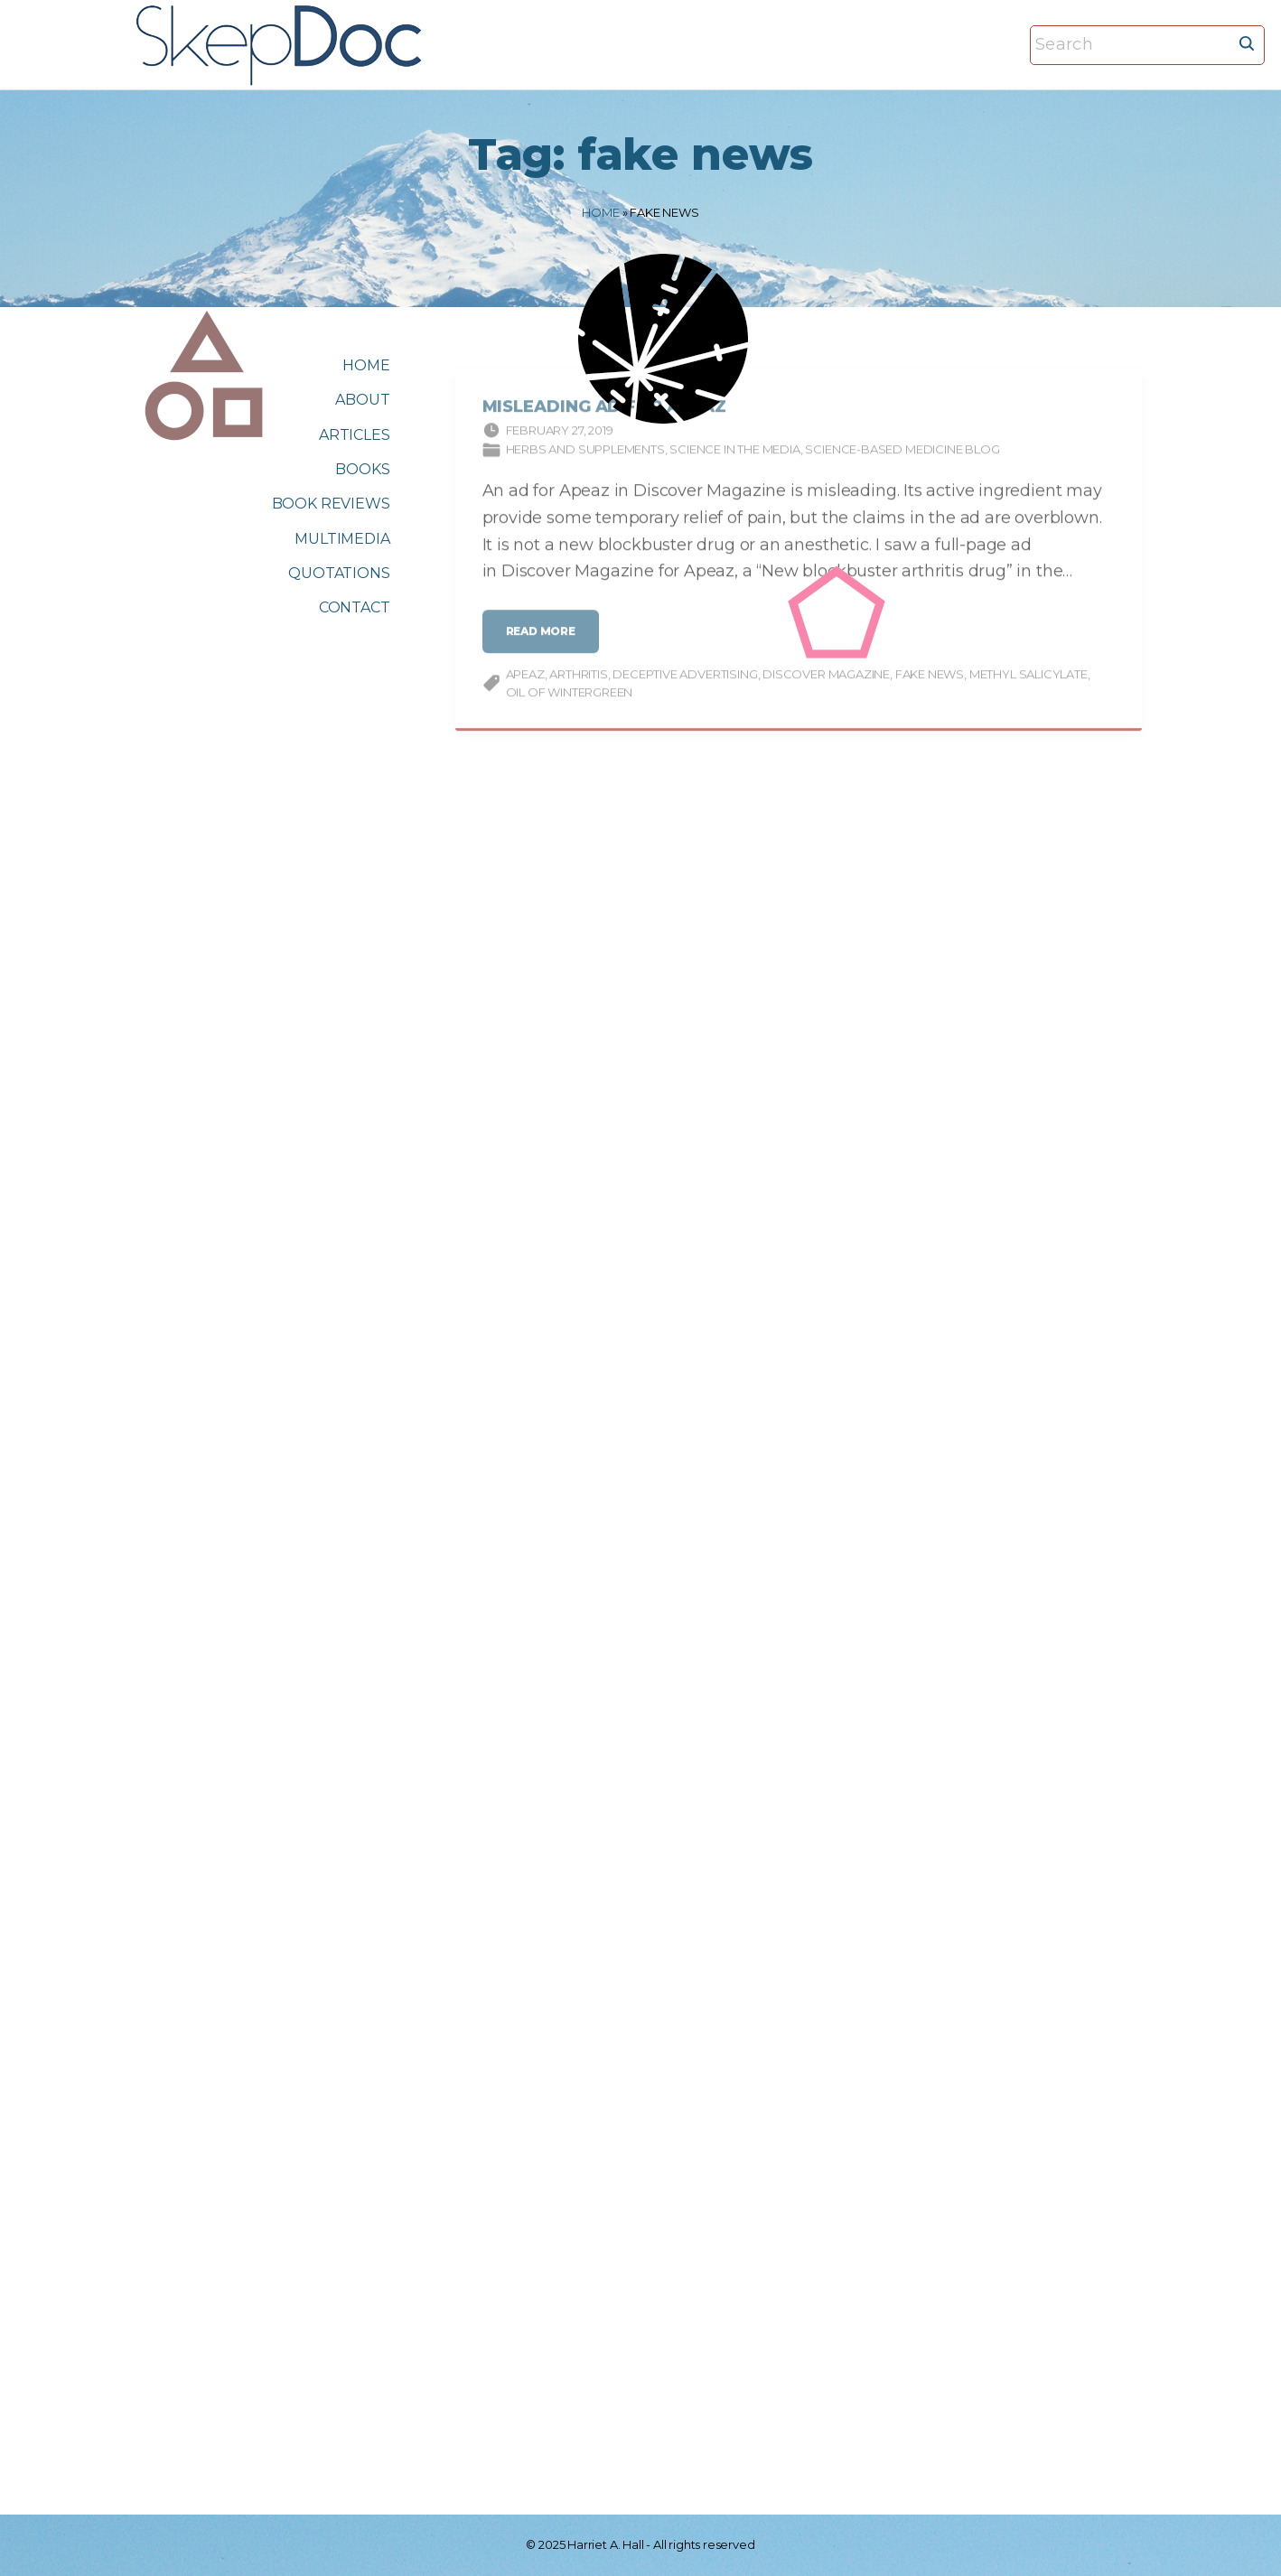 The image size is (1281, 2576). What do you see at coordinates (207, 378) in the screenshot?
I see `access shape tools and drawing options` at bounding box center [207, 378].